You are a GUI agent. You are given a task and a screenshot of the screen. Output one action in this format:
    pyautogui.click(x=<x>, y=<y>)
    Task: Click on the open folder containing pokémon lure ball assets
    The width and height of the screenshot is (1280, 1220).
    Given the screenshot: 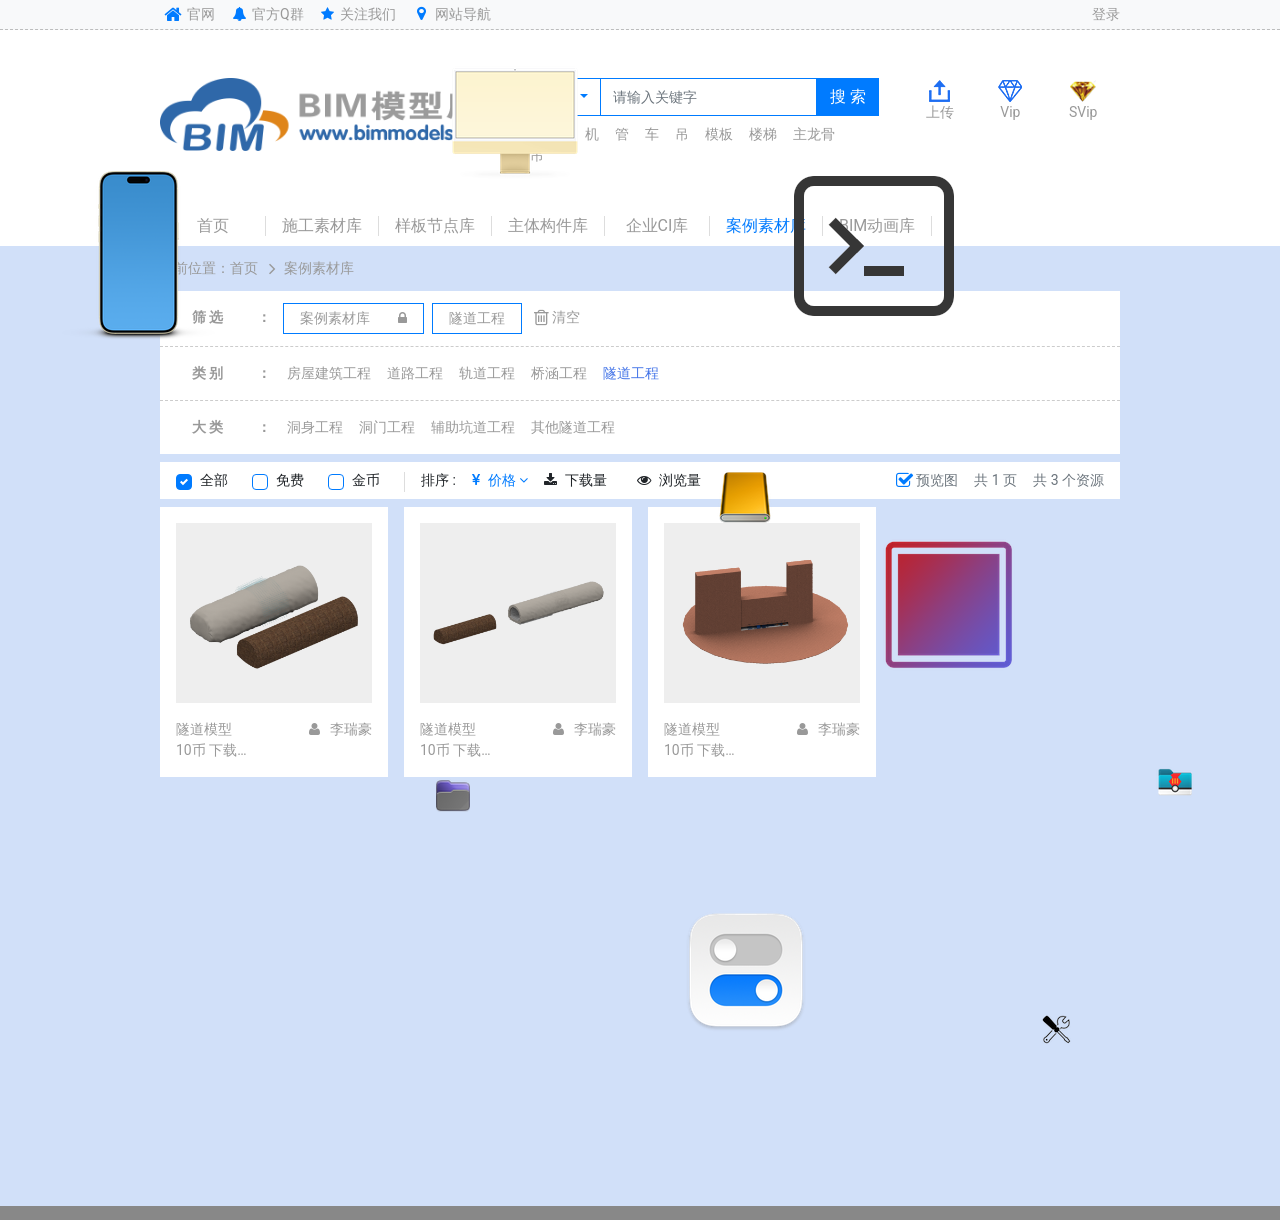 What is the action you would take?
    pyautogui.click(x=1175, y=783)
    